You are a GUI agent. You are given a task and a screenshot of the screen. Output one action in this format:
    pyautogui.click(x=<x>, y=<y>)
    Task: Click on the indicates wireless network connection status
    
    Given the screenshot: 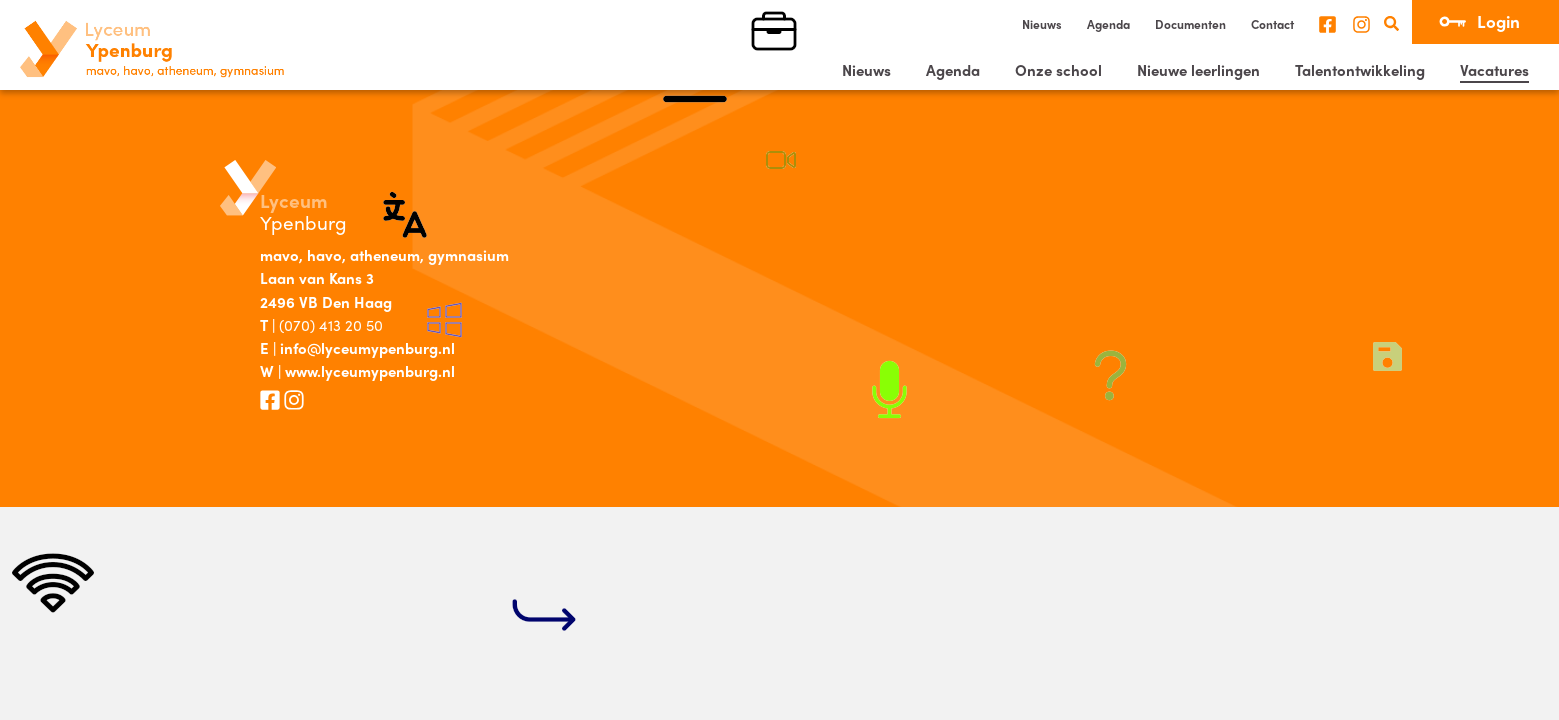 What is the action you would take?
    pyautogui.click(x=53, y=583)
    